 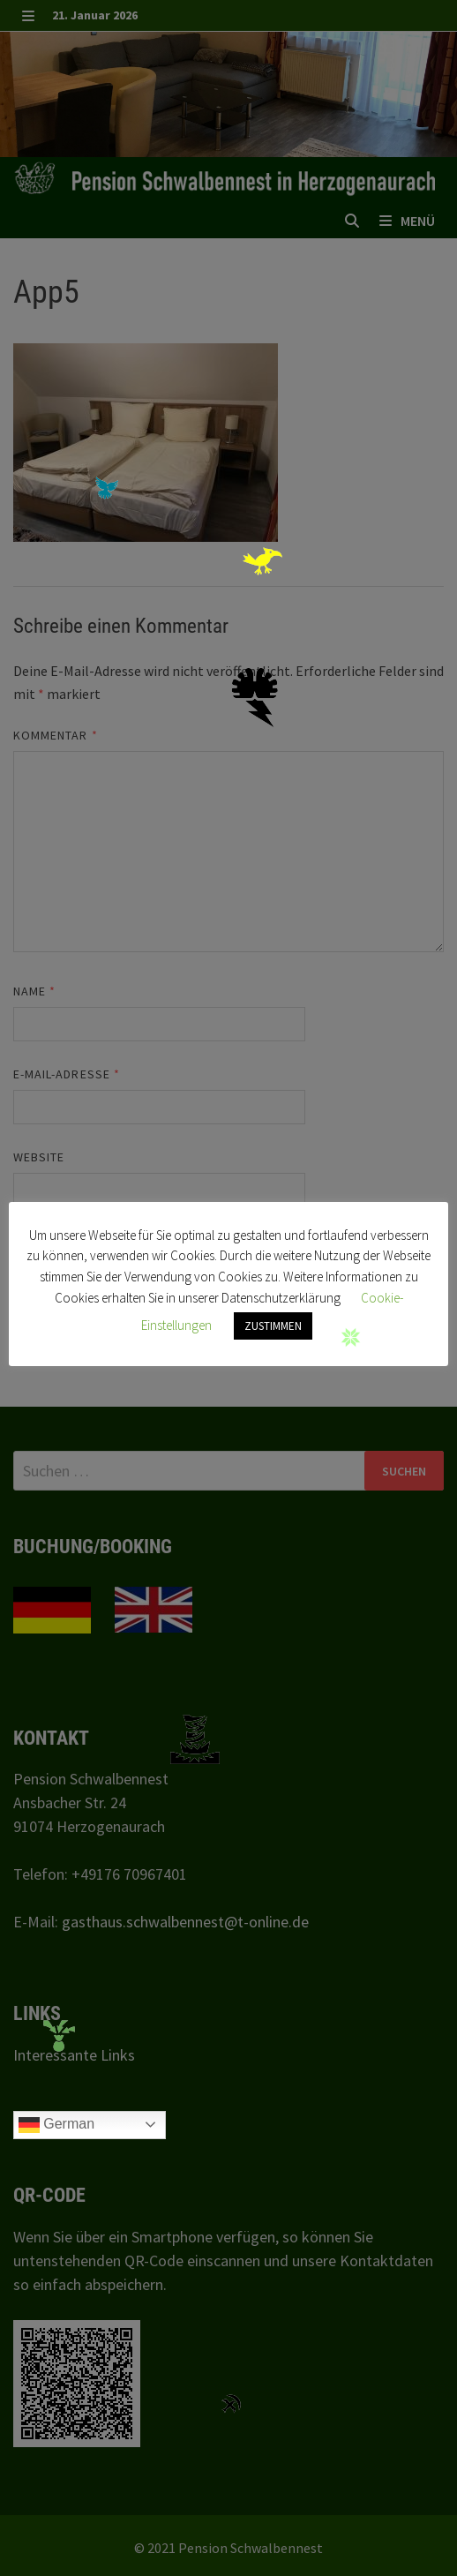 What do you see at coordinates (59, 2036) in the screenshot?
I see `indicates profit or financial gain` at bounding box center [59, 2036].